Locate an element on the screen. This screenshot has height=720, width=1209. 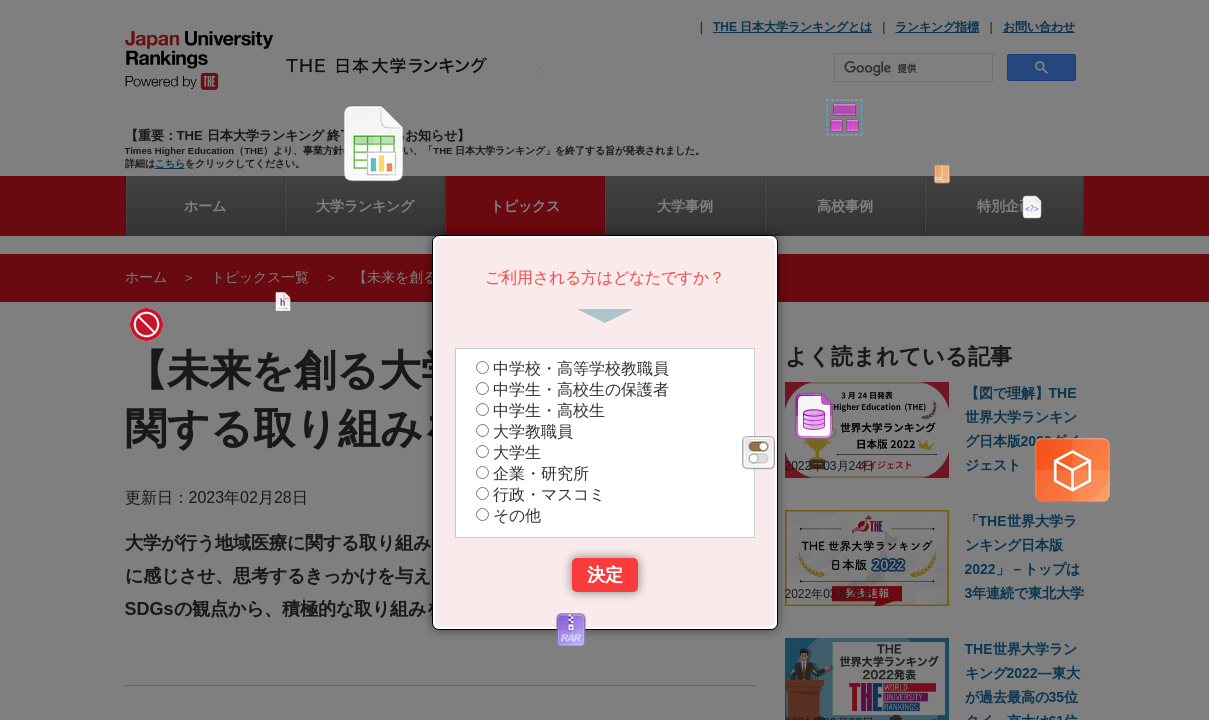
indicates a PHP source code file is located at coordinates (1032, 207).